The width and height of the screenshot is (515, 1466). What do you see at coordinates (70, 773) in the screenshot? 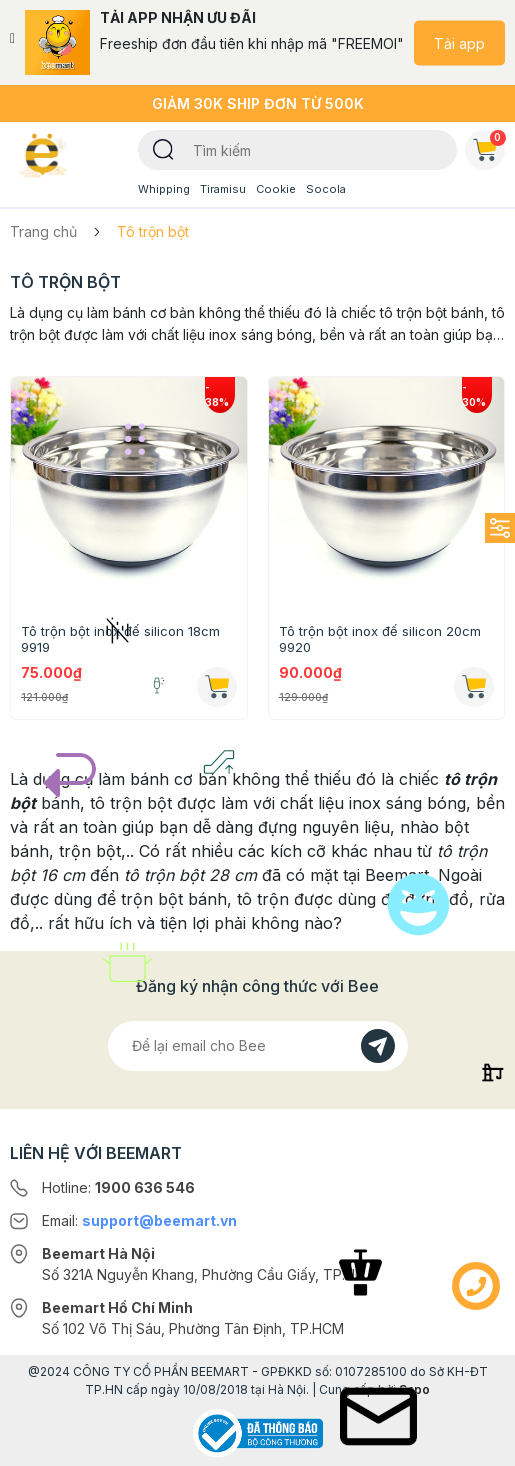
I see `undo or go back to previous state` at bounding box center [70, 773].